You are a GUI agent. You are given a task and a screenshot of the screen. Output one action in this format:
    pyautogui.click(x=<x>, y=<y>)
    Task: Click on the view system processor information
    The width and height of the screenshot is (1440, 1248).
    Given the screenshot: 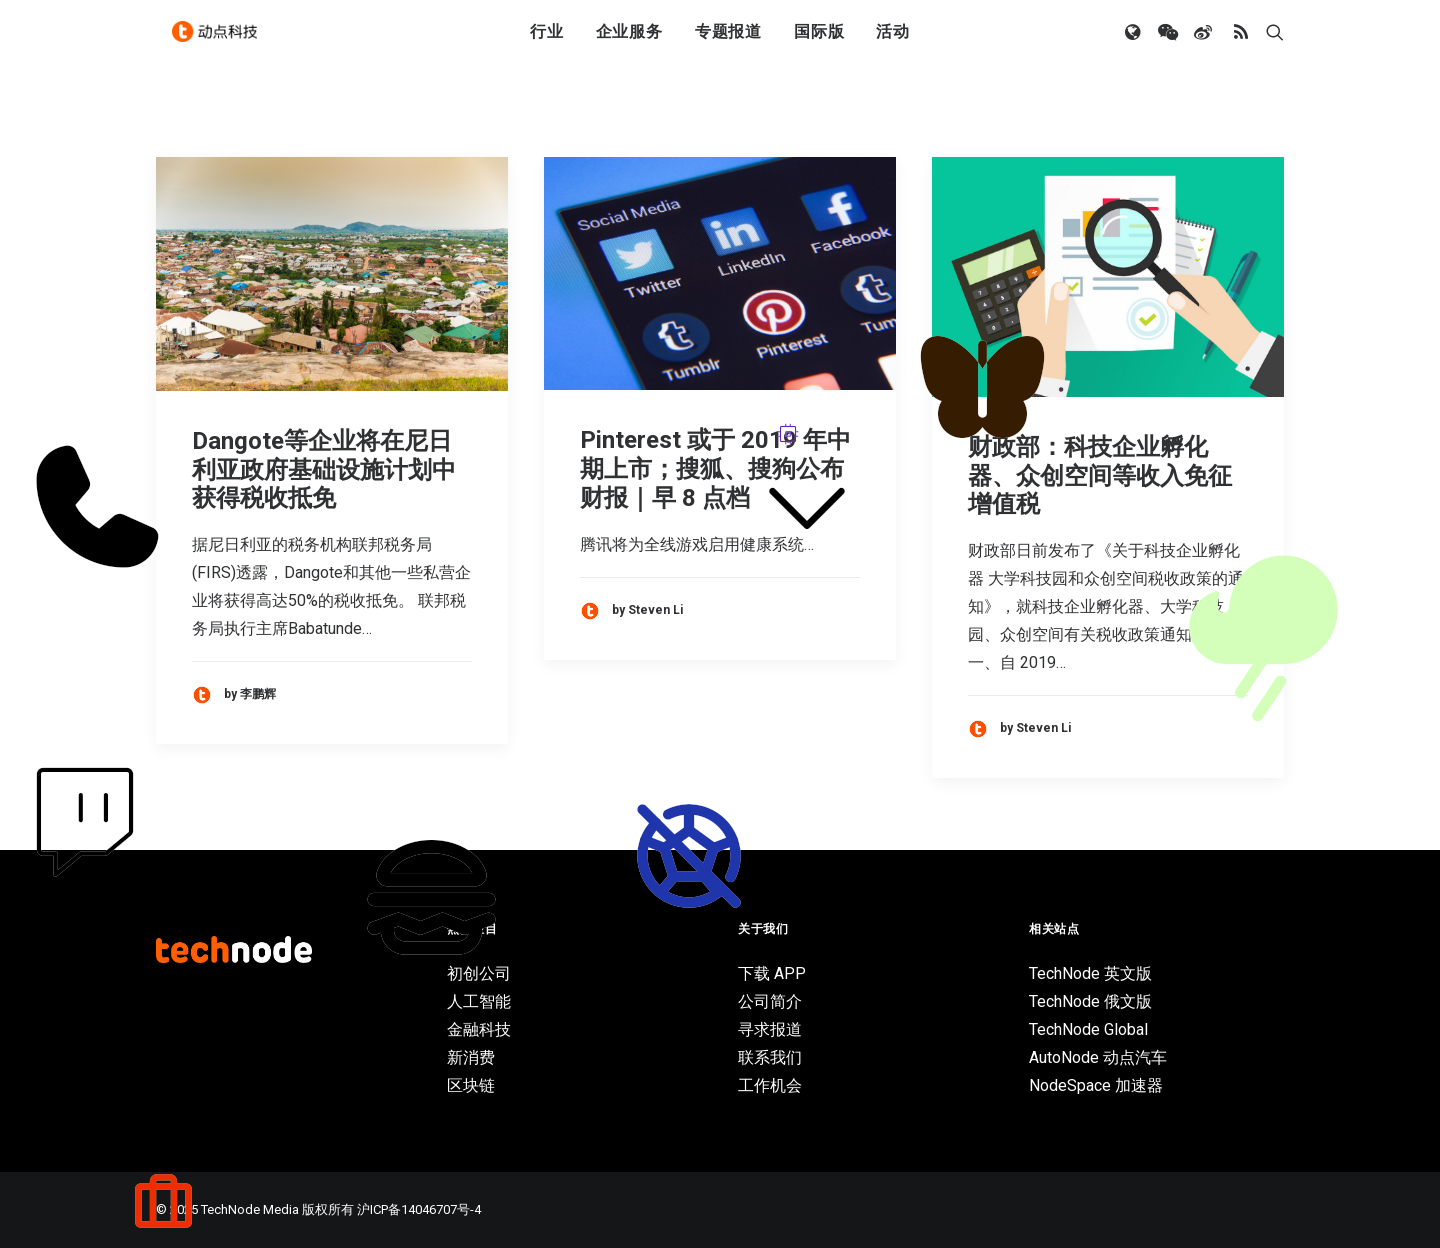 What is the action you would take?
    pyautogui.click(x=788, y=434)
    